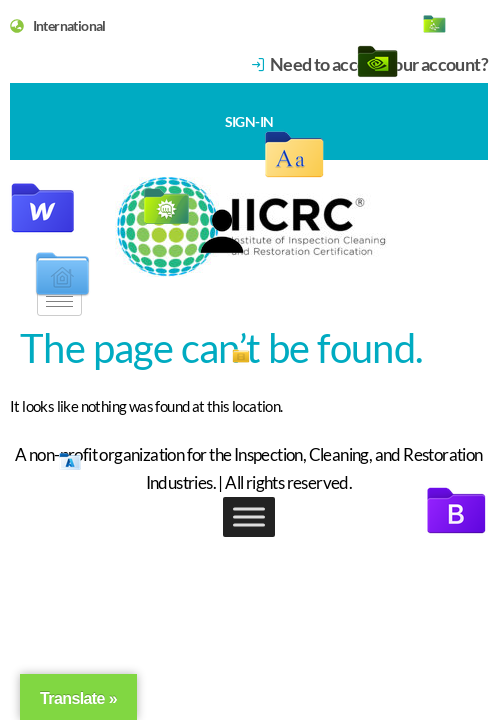 Image resolution: width=498 pixels, height=720 pixels. What do you see at coordinates (377, 62) in the screenshot?
I see `open nvidia files folder` at bounding box center [377, 62].